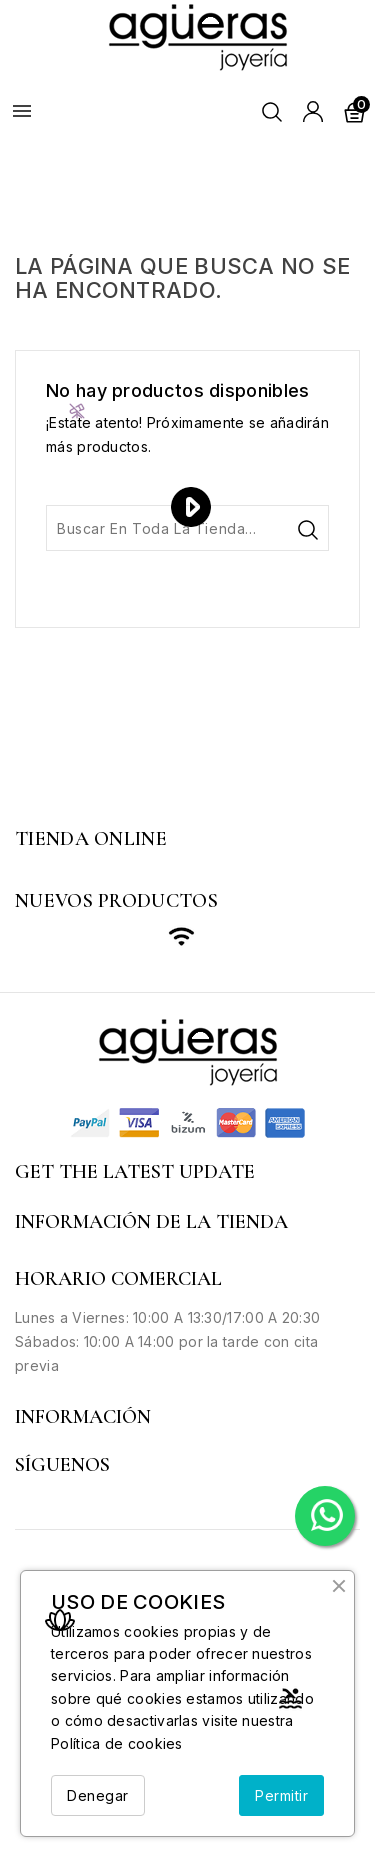 This screenshot has width=375, height=1857. Describe the element at coordinates (77, 411) in the screenshot. I see `telescope feature disabled or unavailable` at that location.